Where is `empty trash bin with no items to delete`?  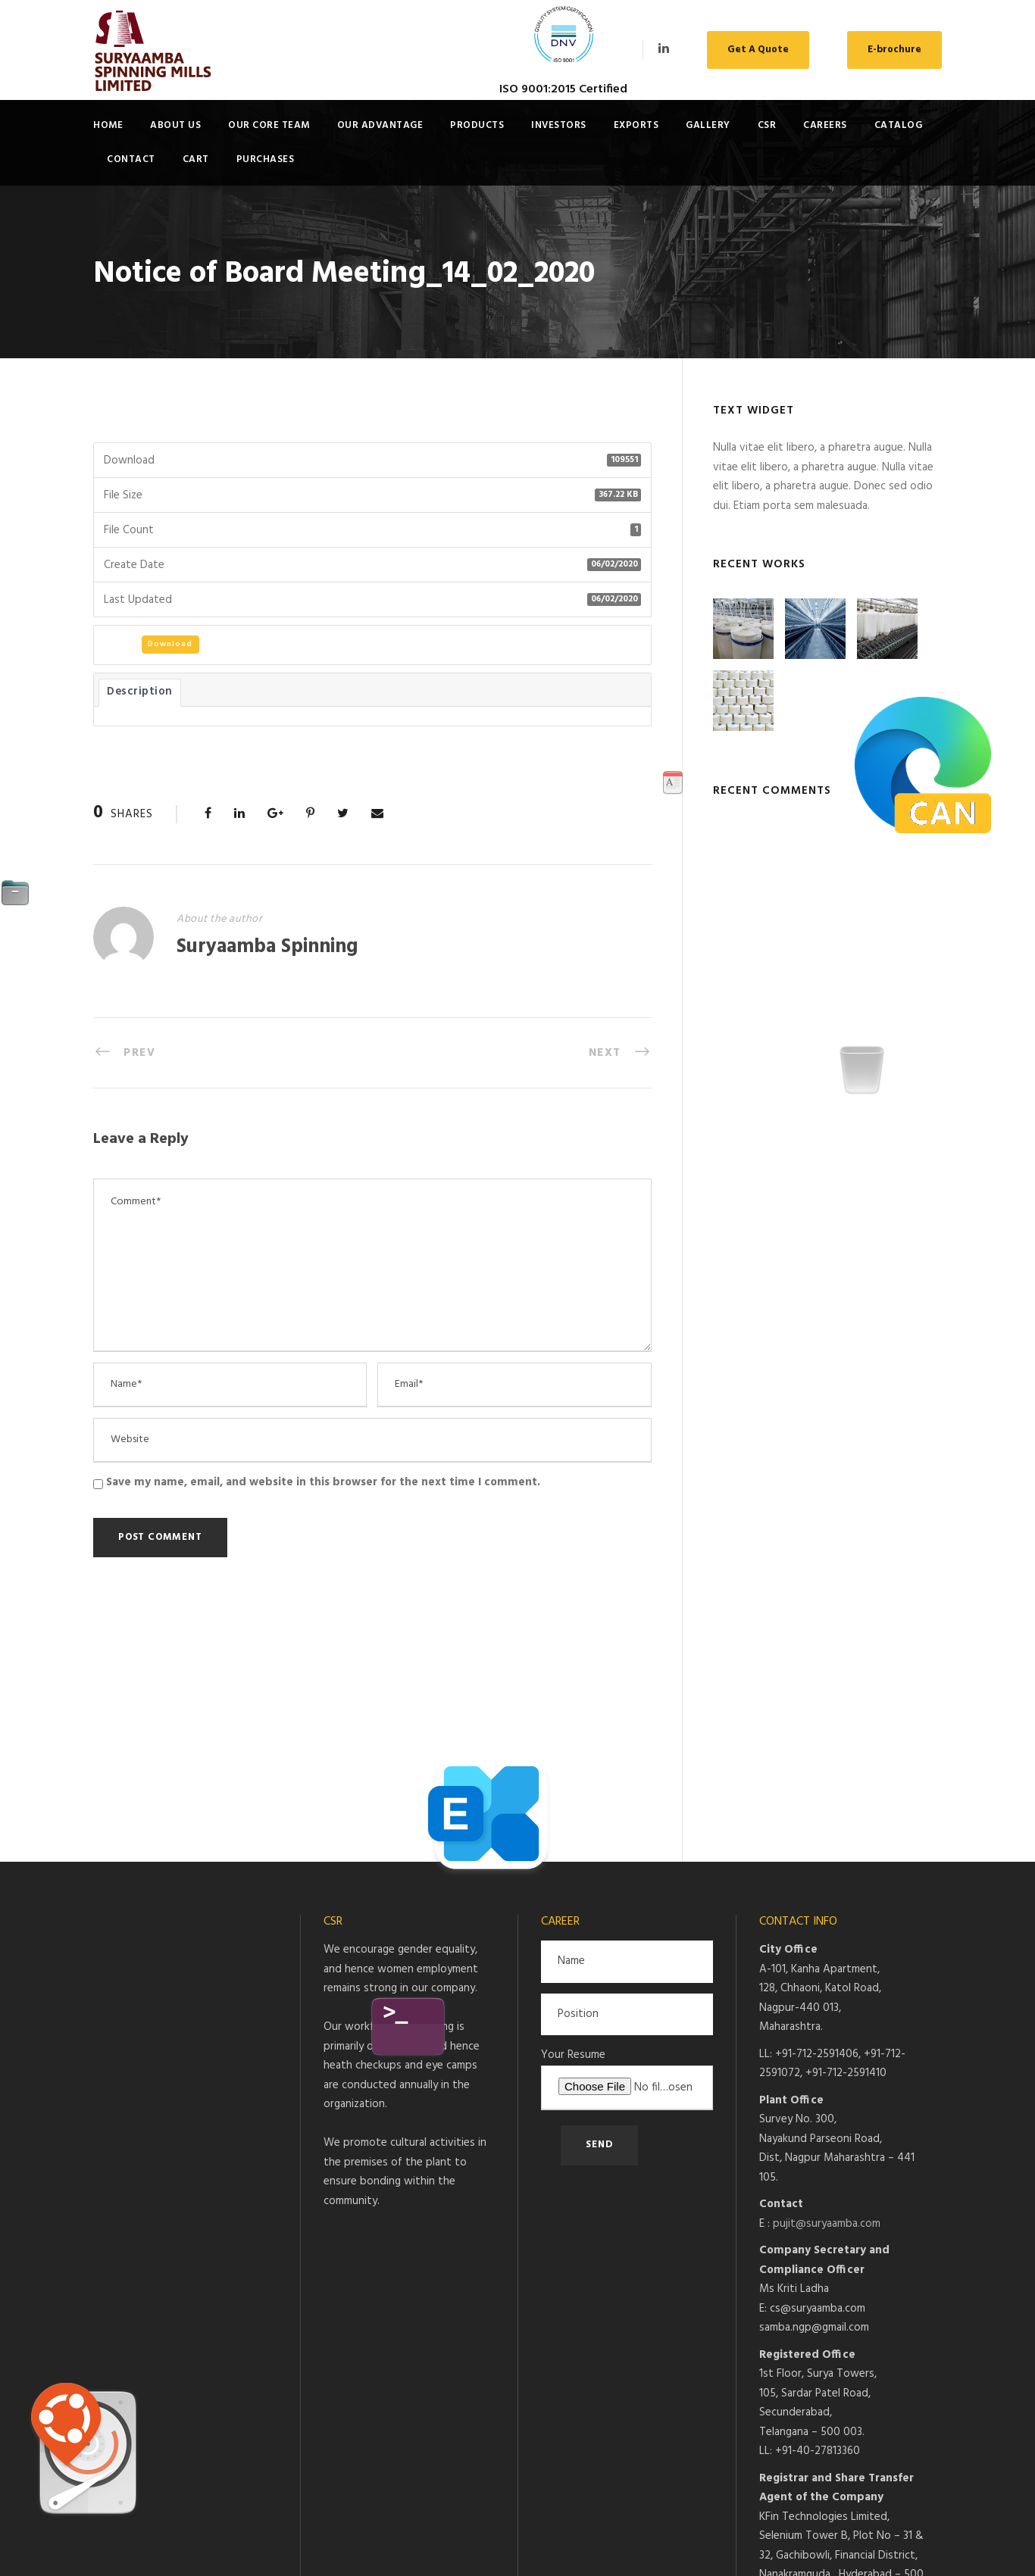
empty trash bin with no items to delete is located at coordinates (861, 1069).